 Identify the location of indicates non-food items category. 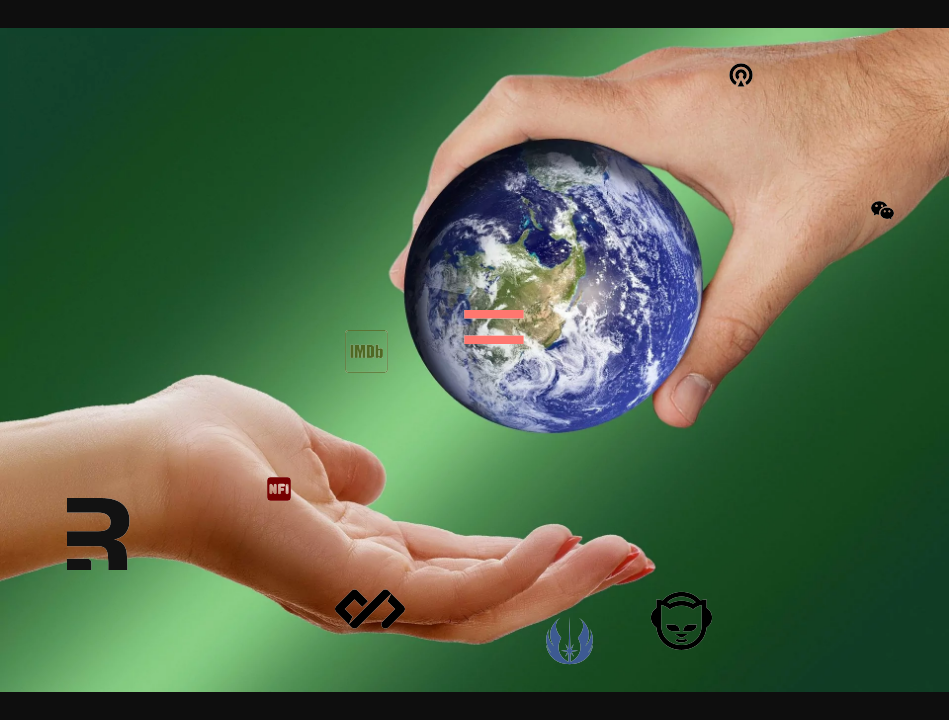
(279, 489).